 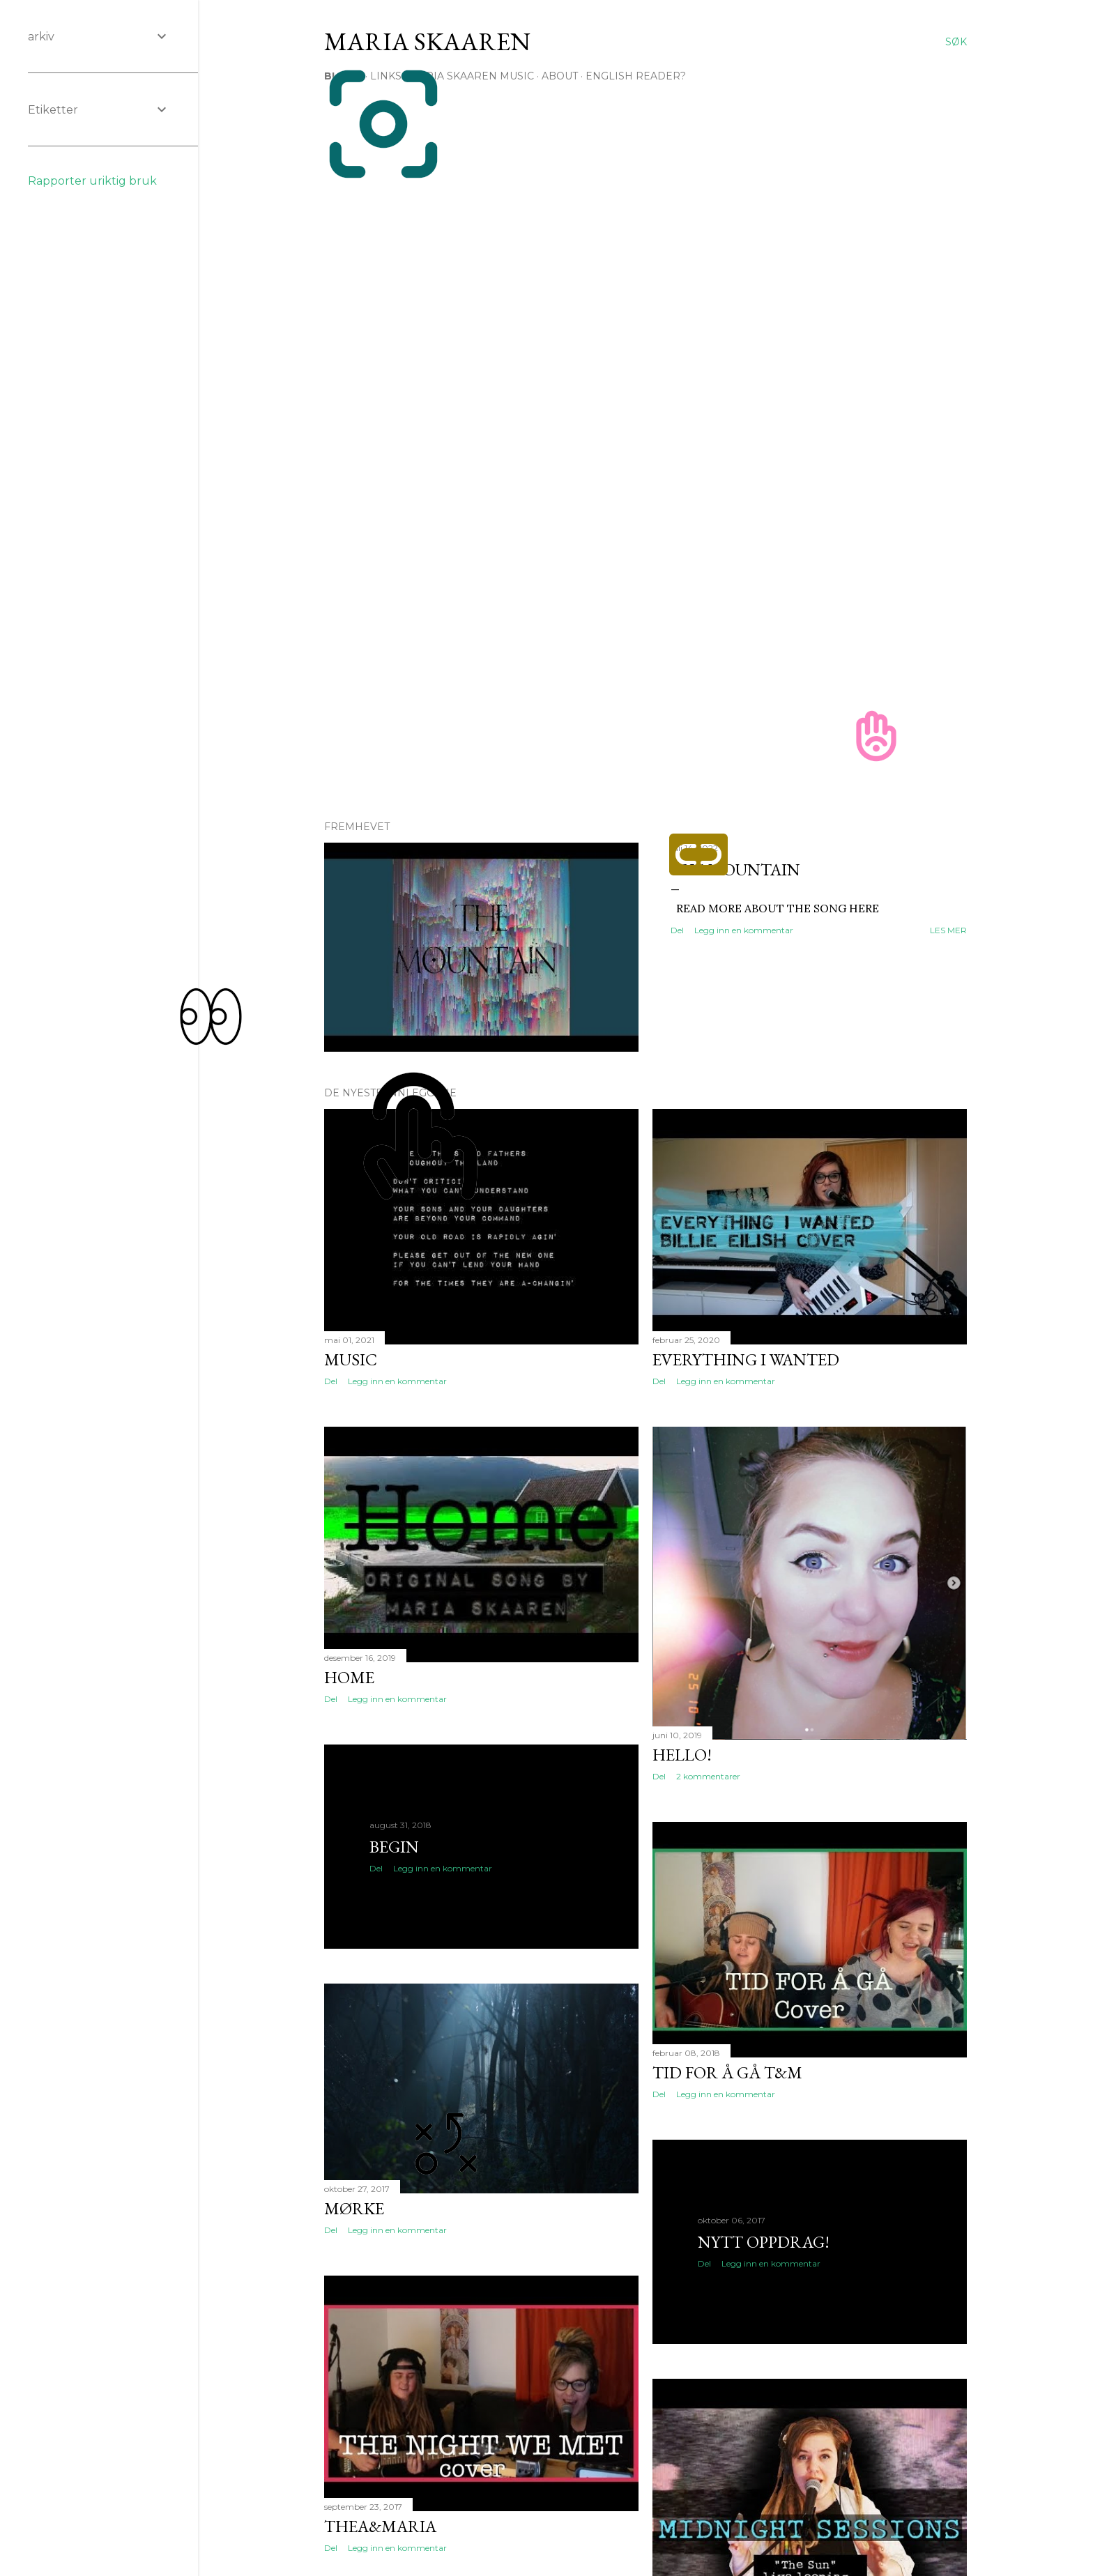 What do you see at coordinates (698, 854) in the screenshot?
I see `unlink or disconnect a shared resource` at bounding box center [698, 854].